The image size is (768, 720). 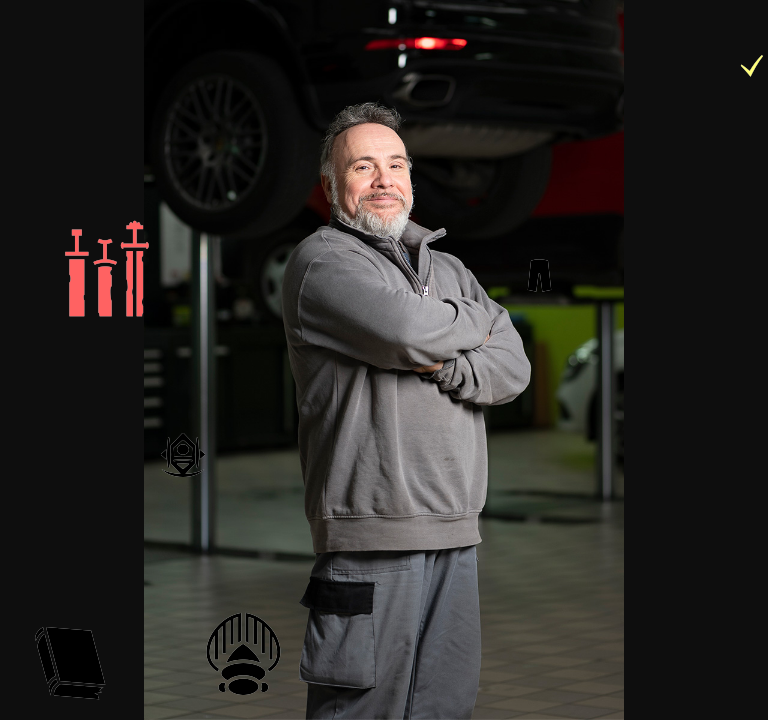 What do you see at coordinates (107, 267) in the screenshot?
I see `view the Sverd i Fjell monument landmark` at bounding box center [107, 267].